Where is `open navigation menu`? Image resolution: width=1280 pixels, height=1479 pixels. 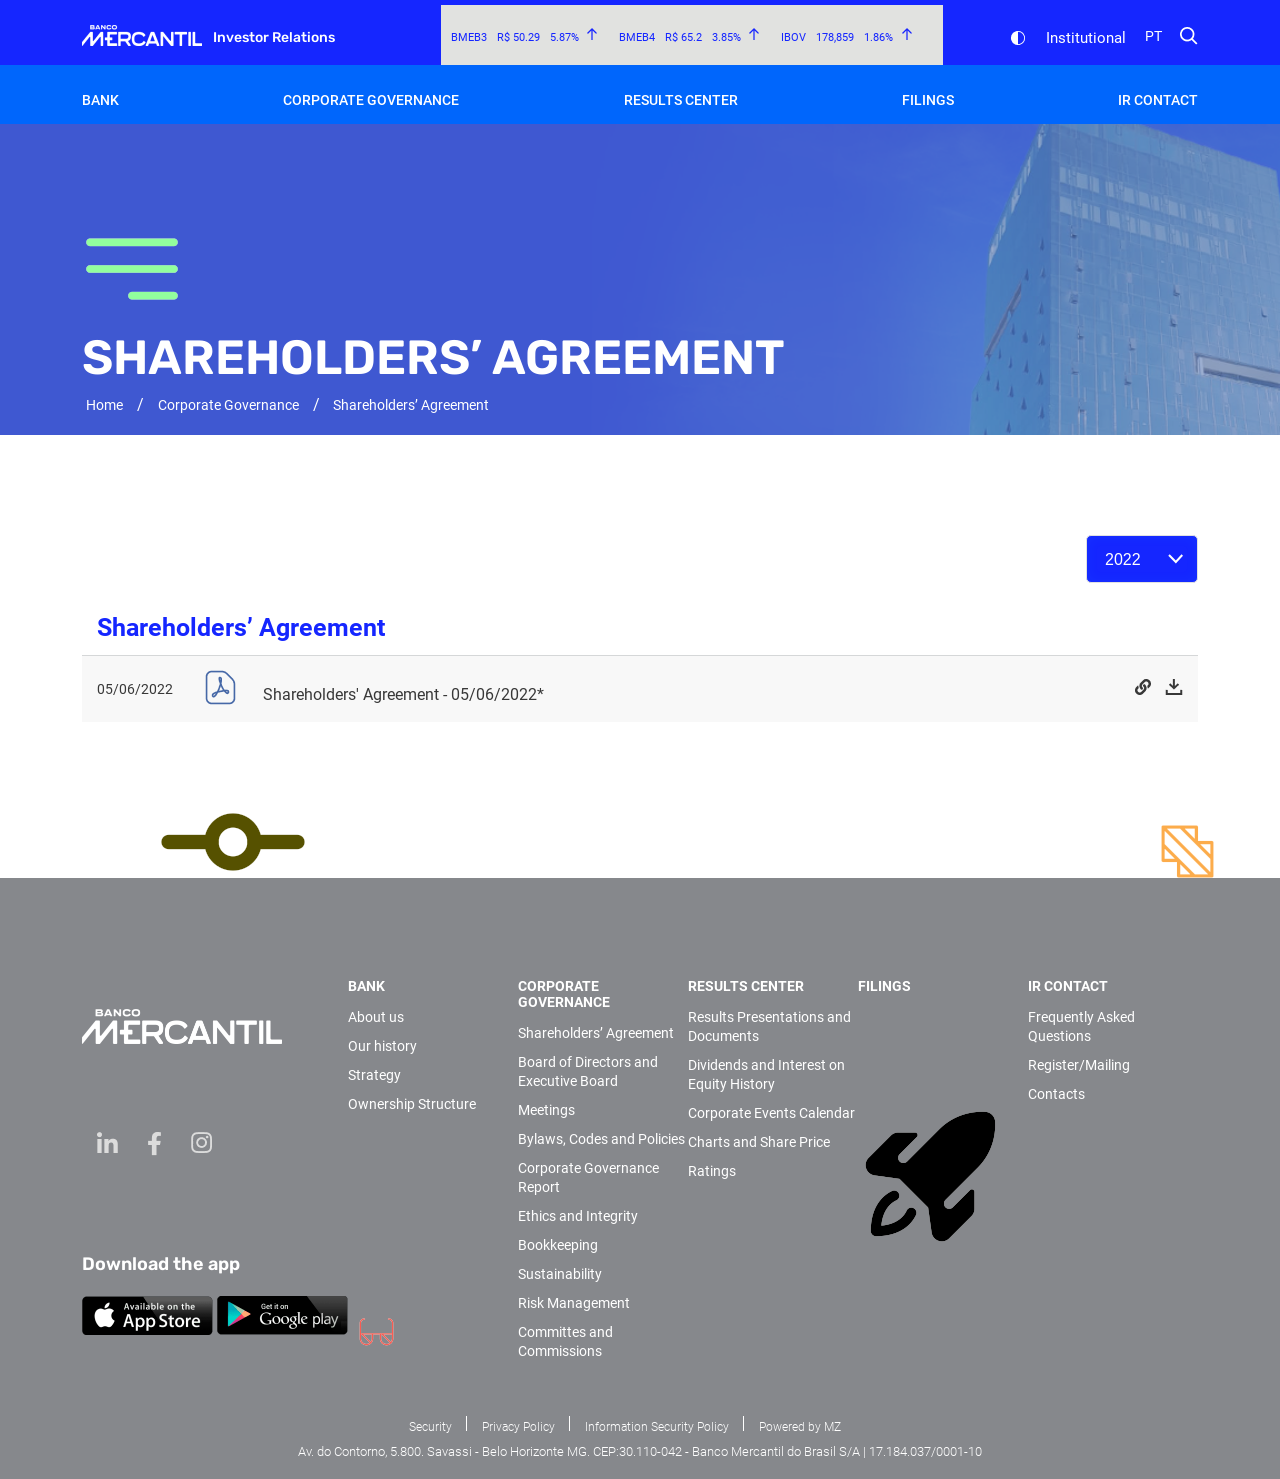 open navigation menu is located at coordinates (132, 269).